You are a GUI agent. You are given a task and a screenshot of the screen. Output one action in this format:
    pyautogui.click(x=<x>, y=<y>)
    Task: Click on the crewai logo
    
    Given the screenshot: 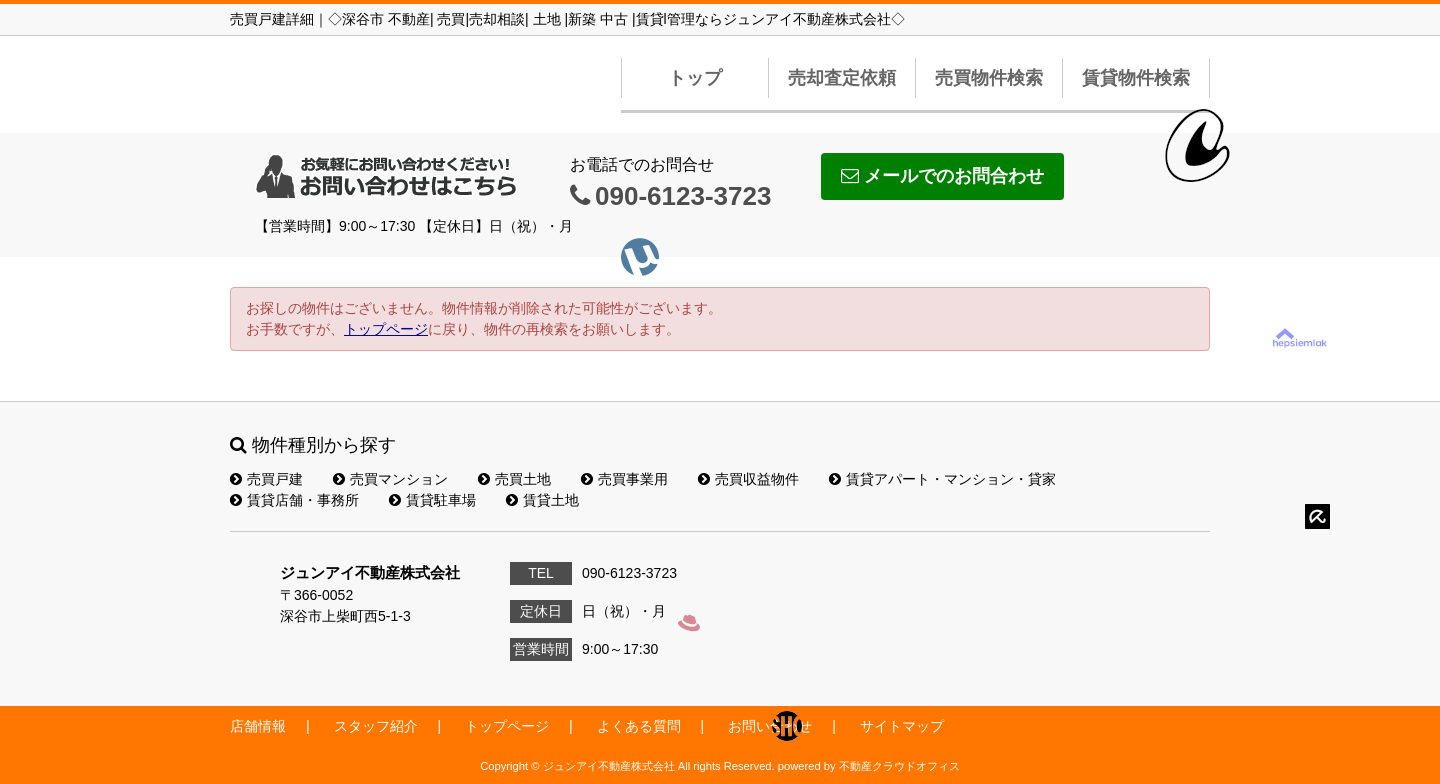 What is the action you would take?
    pyautogui.click(x=1197, y=145)
    